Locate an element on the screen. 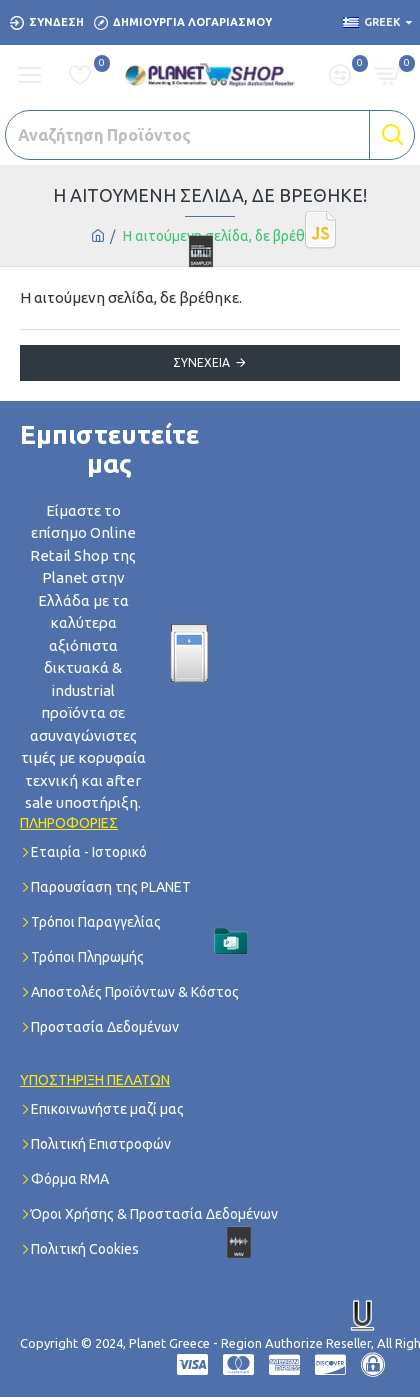 The width and height of the screenshot is (420, 1397). open the EXS24 sampler instrument in GarageBand is located at coordinates (201, 252).